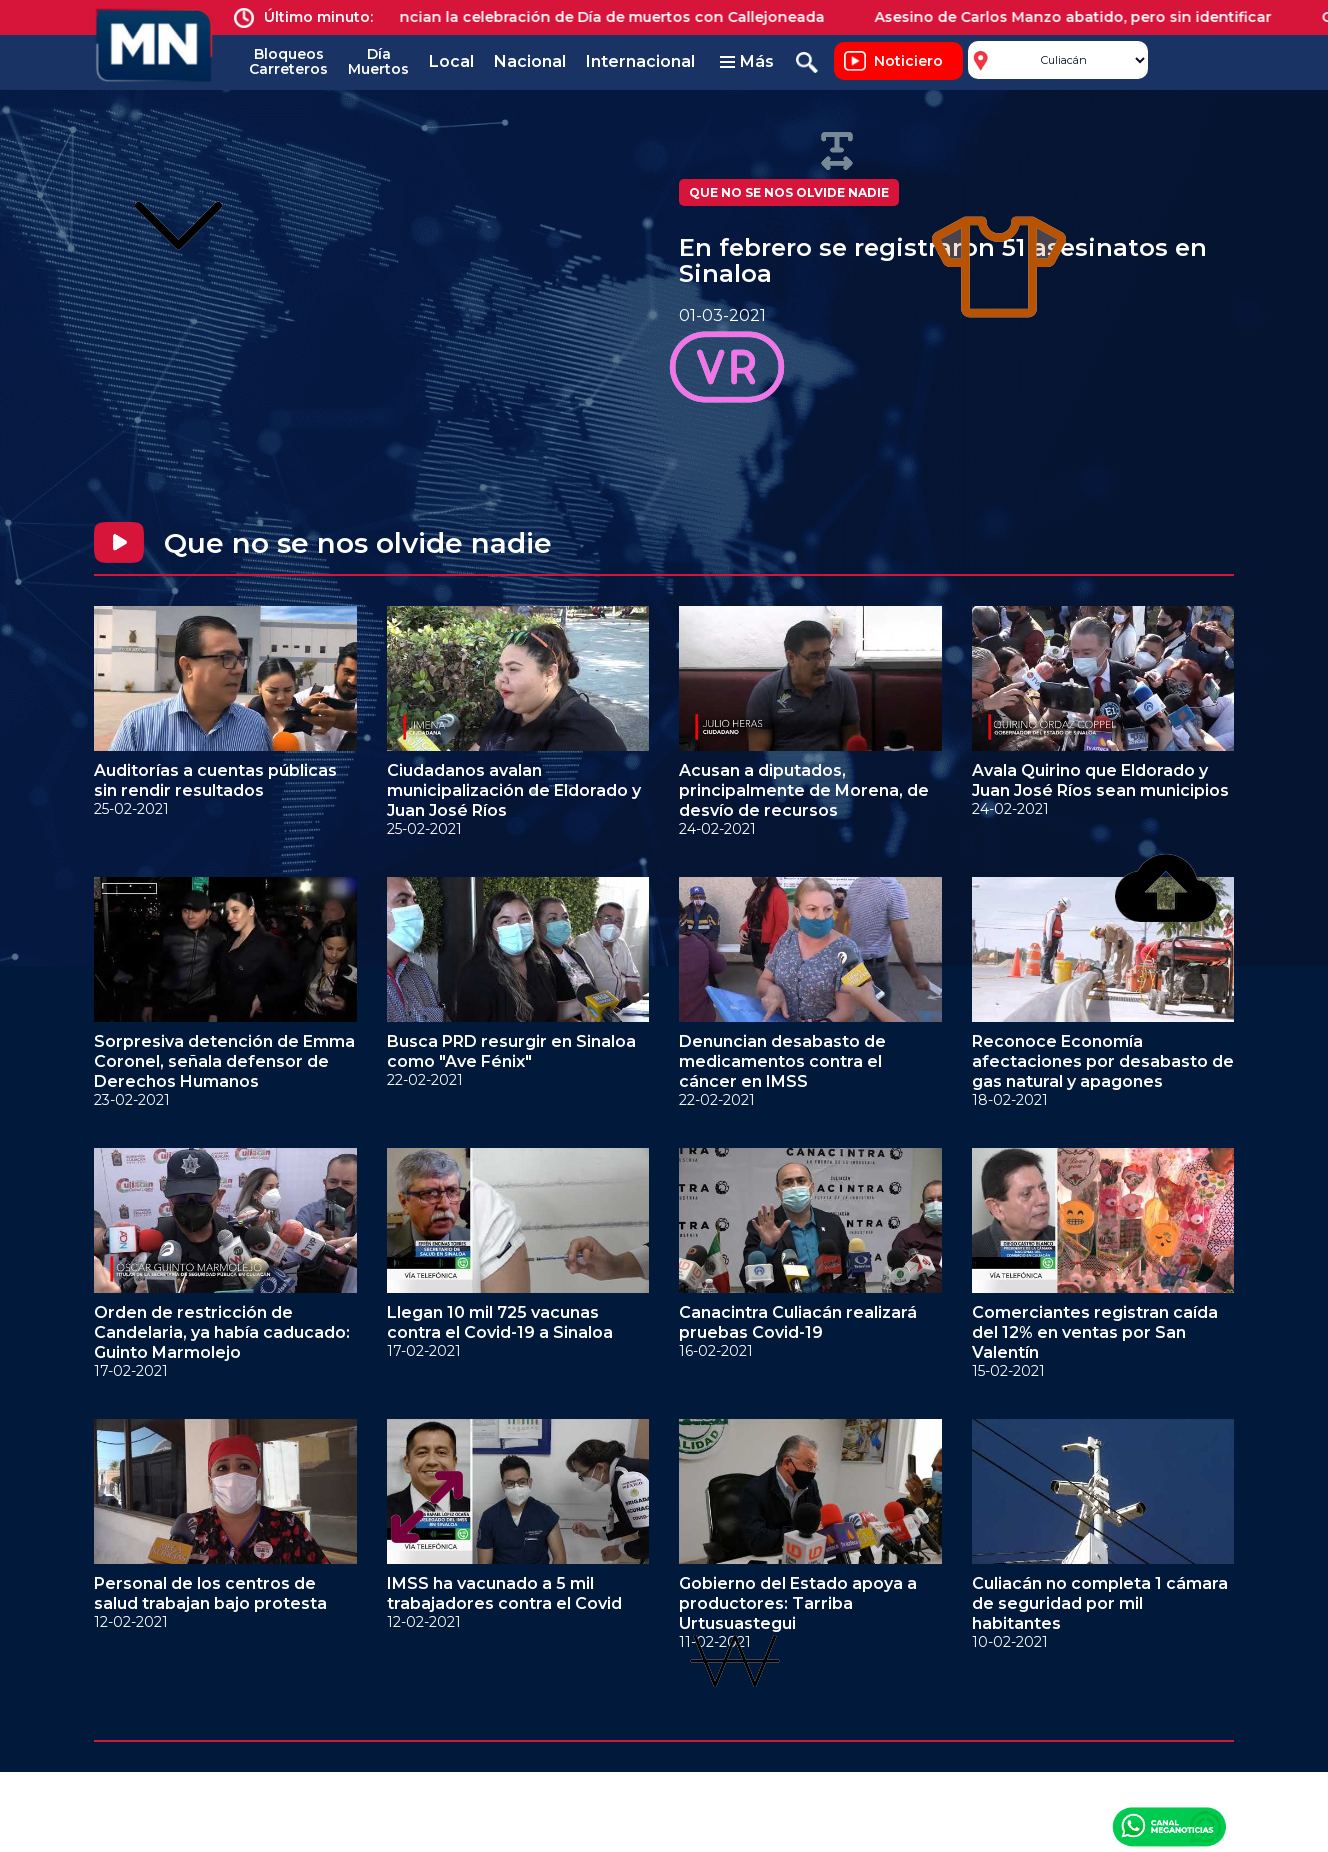 This screenshot has height=1852, width=1328. What do you see at coordinates (727, 367) in the screenshot?
I see `access virtual reality mode or settings` at bounding box center [727, 367].